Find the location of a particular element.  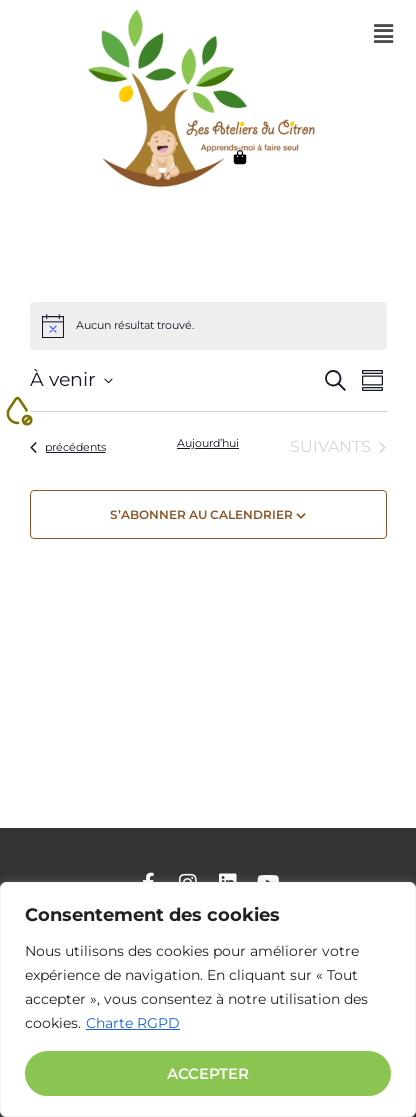

view your shopping bag is located at coordinates (240, 158).